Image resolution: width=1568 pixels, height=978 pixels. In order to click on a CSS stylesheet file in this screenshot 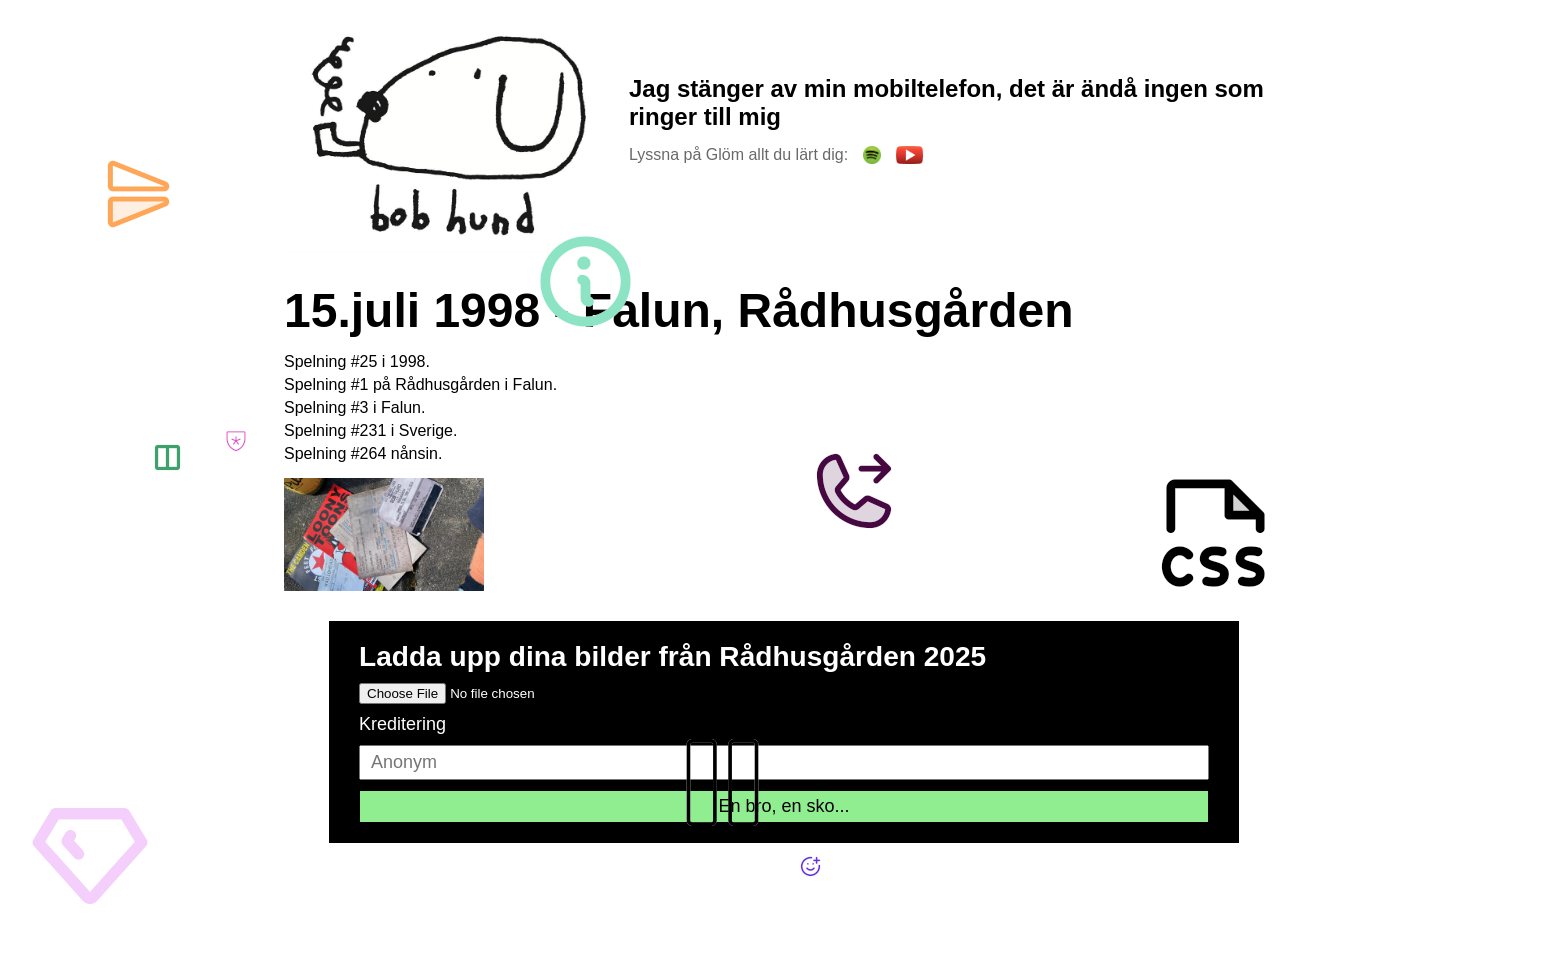, I will do `click(1215, 537)`.